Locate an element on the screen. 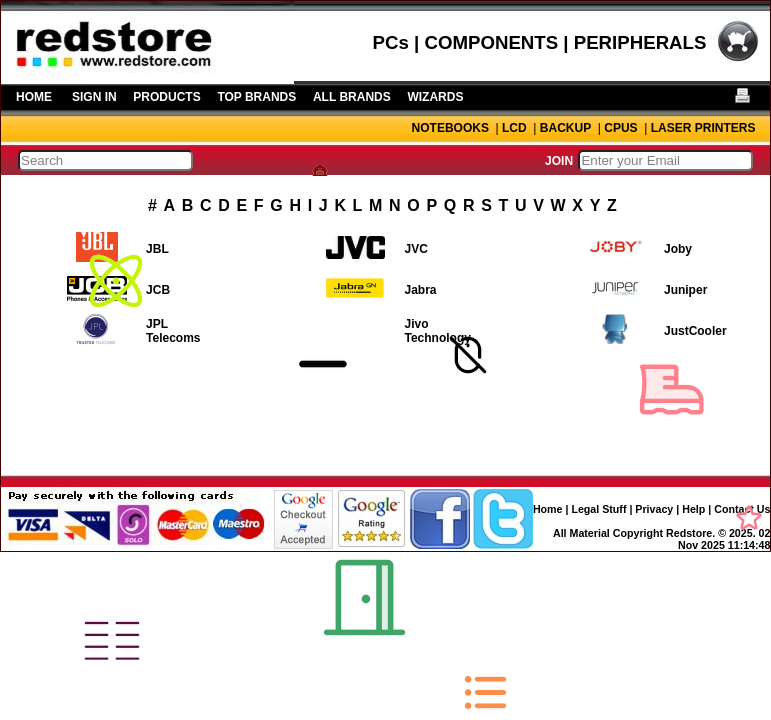 This screenshot has width=771, height=720. mouse input disabled is located at coordinates (468, 355).